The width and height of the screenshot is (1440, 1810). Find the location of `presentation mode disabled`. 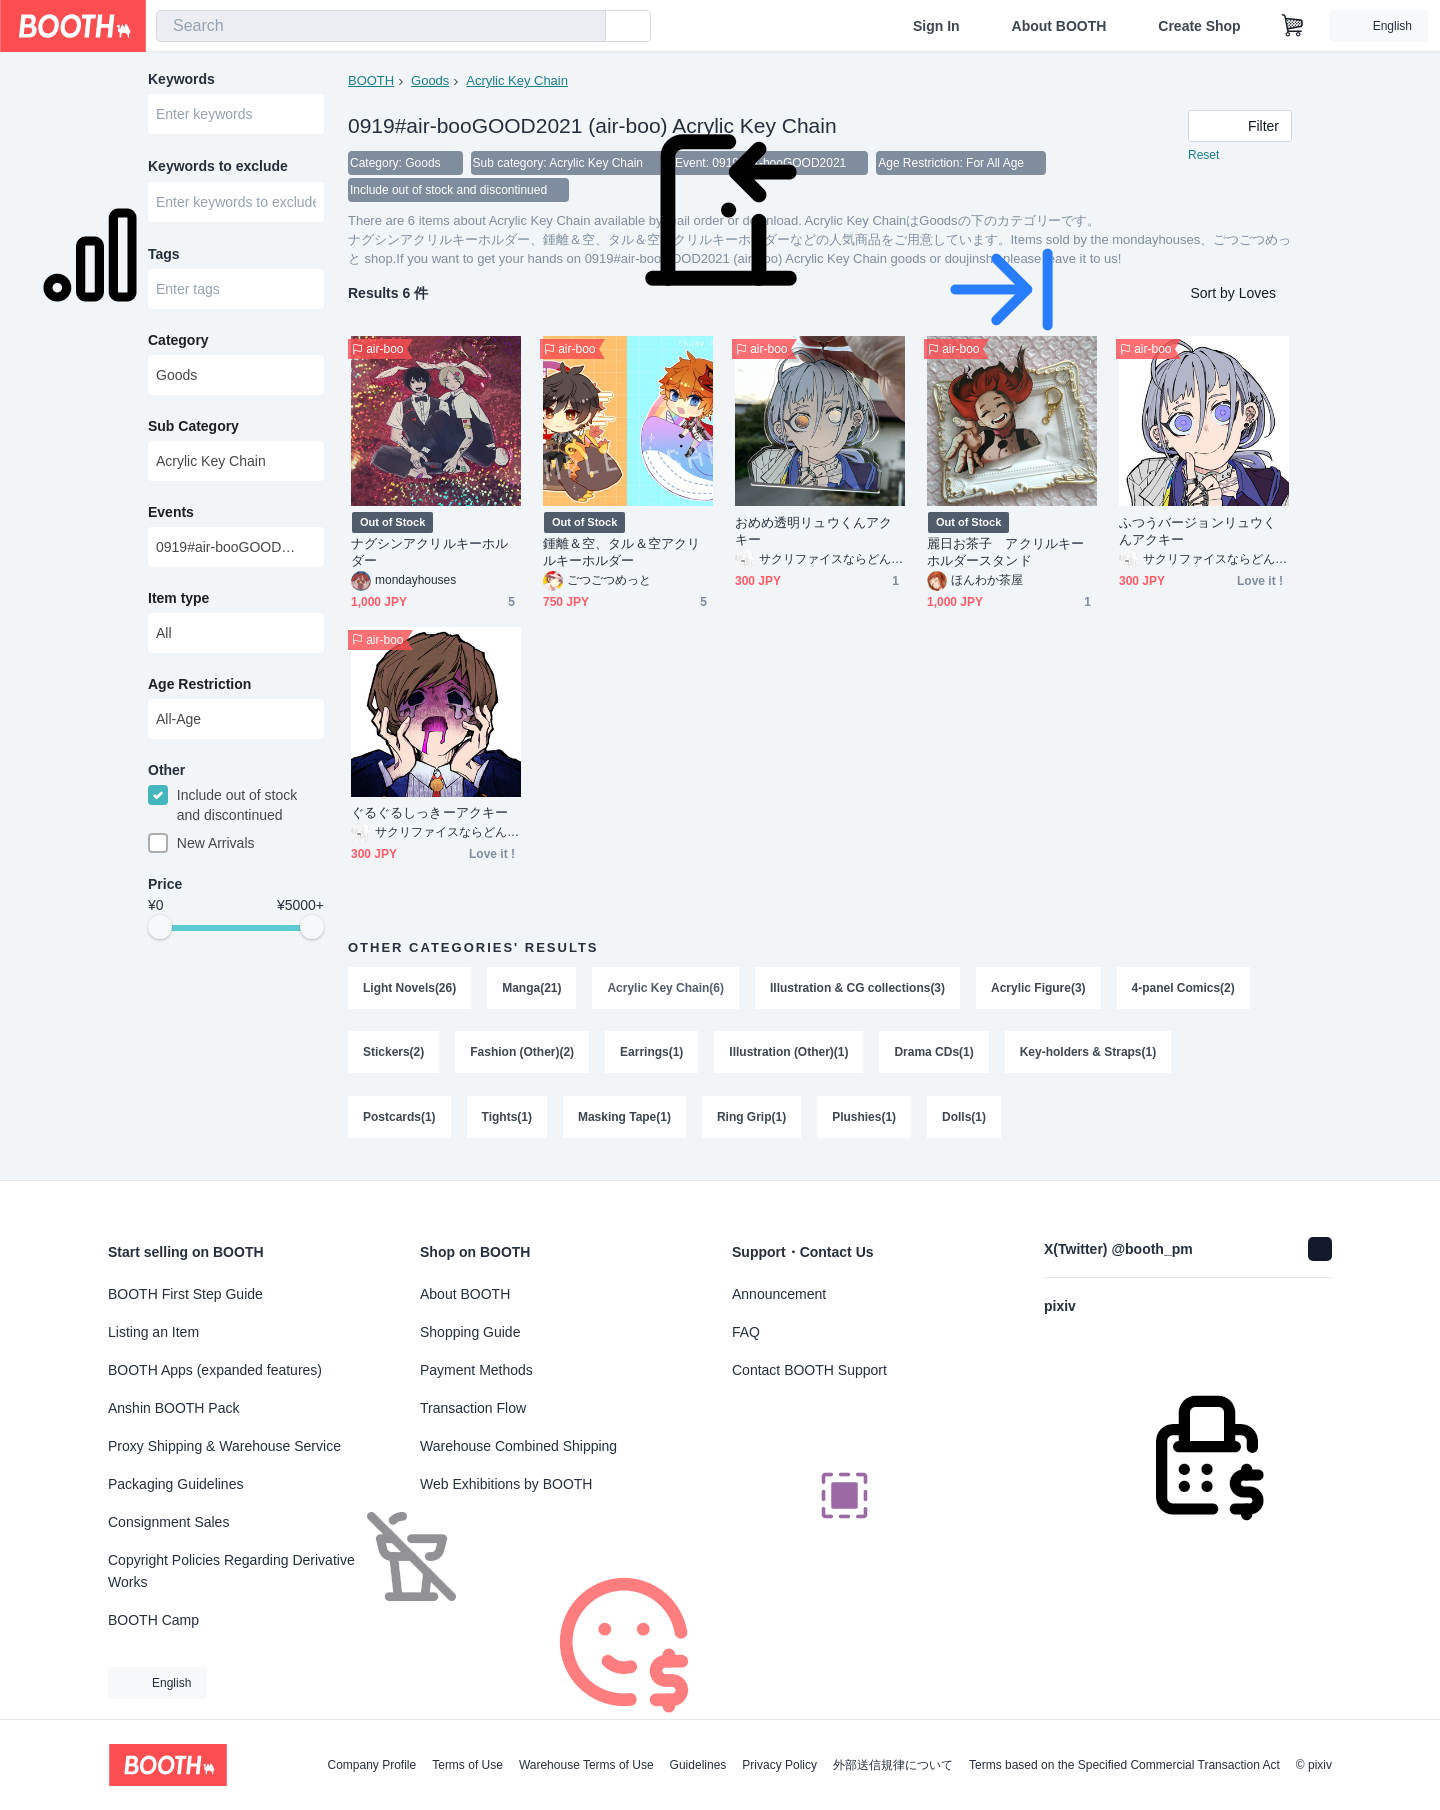

presentation mode disabled is located at coordinates (411, 1556).